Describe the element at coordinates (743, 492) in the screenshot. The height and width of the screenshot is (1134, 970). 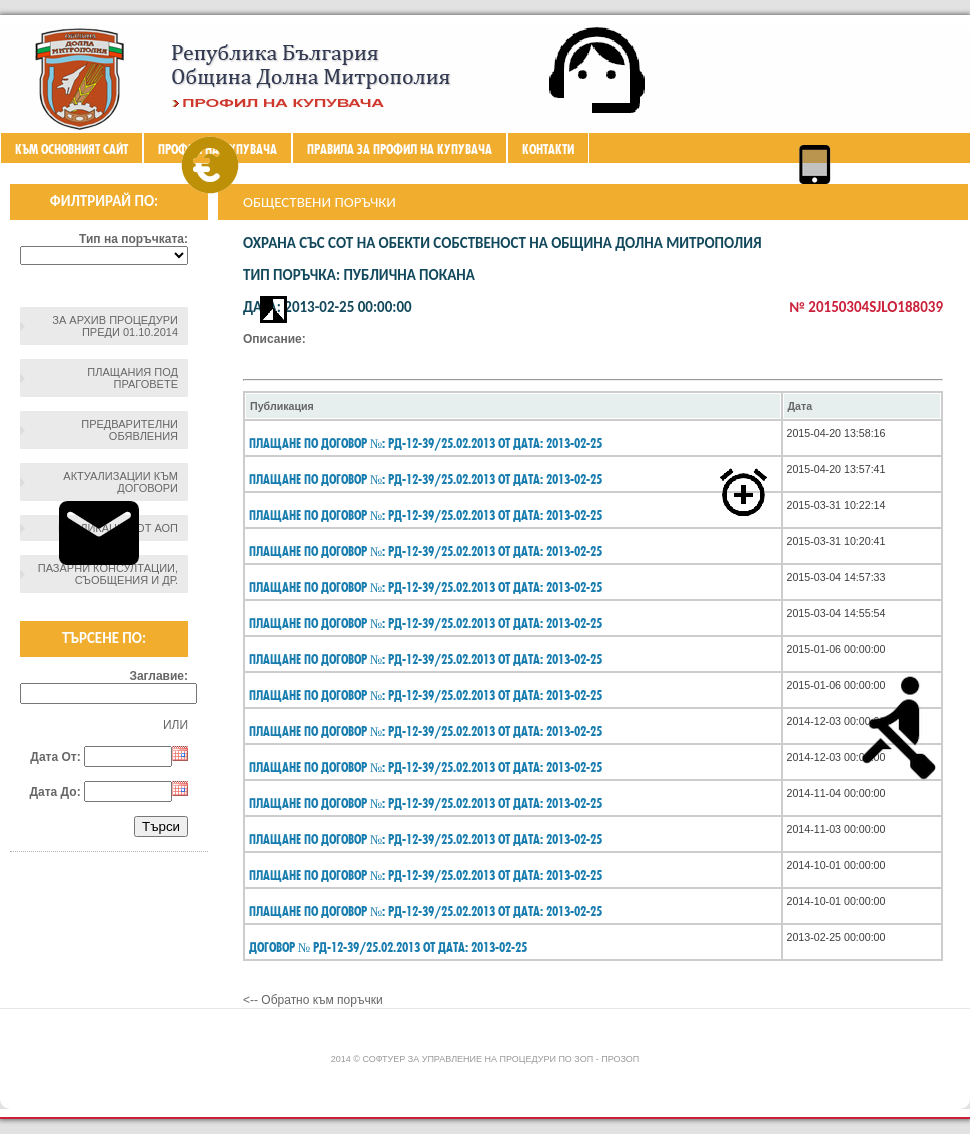
I see `add a new alarm` at that location.